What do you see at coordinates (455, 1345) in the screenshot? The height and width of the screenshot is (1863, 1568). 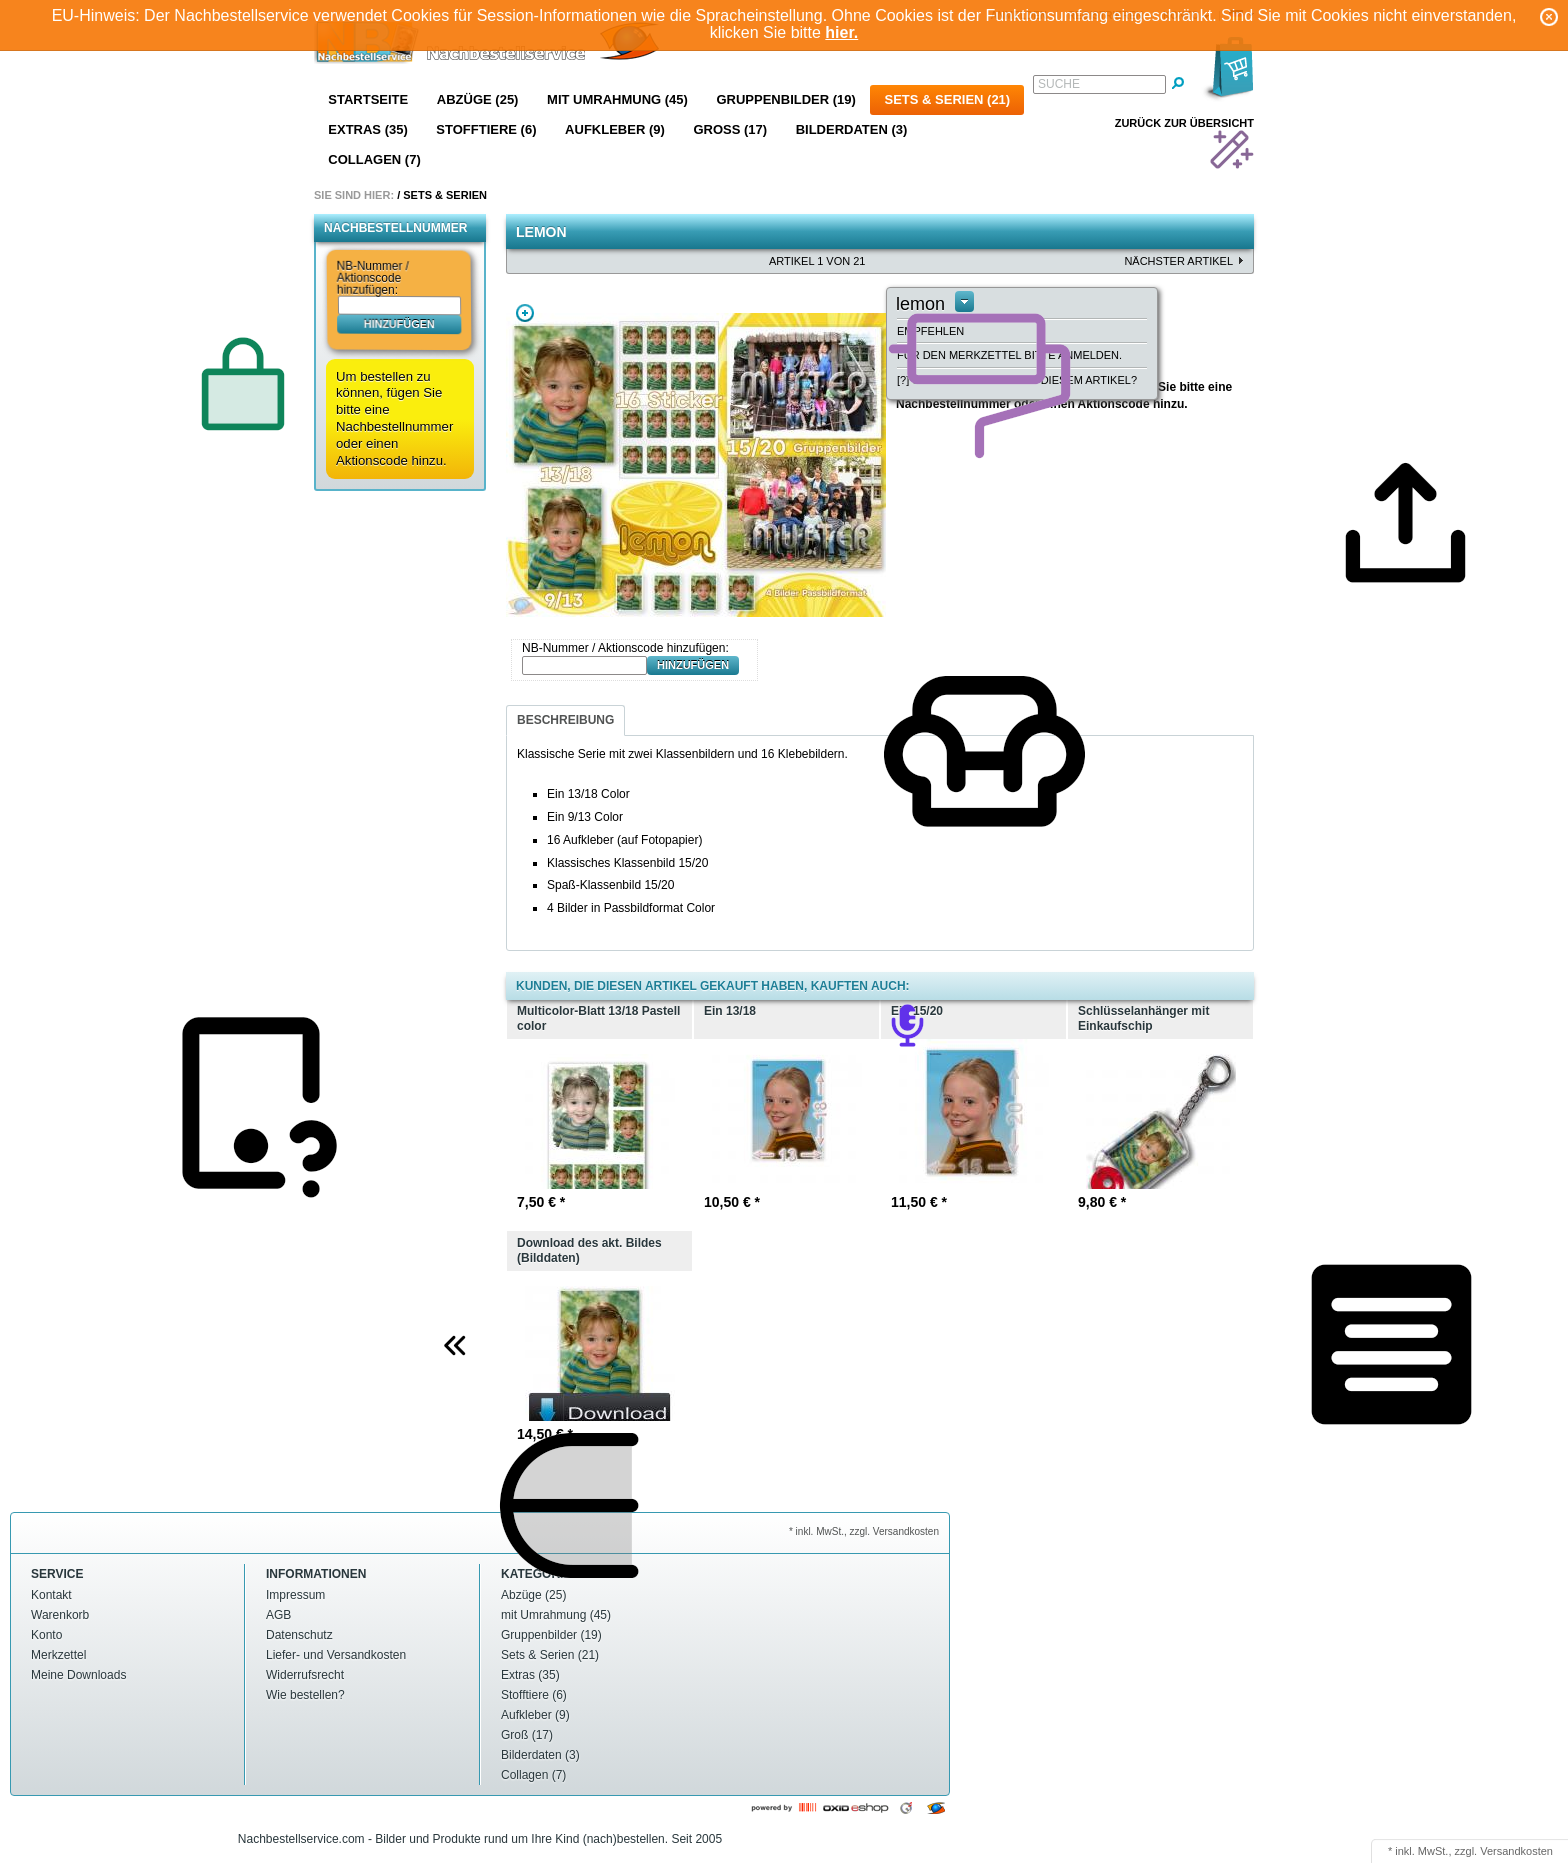 I see `skip to previous item or beginning` at bounding box center [455, 1345].